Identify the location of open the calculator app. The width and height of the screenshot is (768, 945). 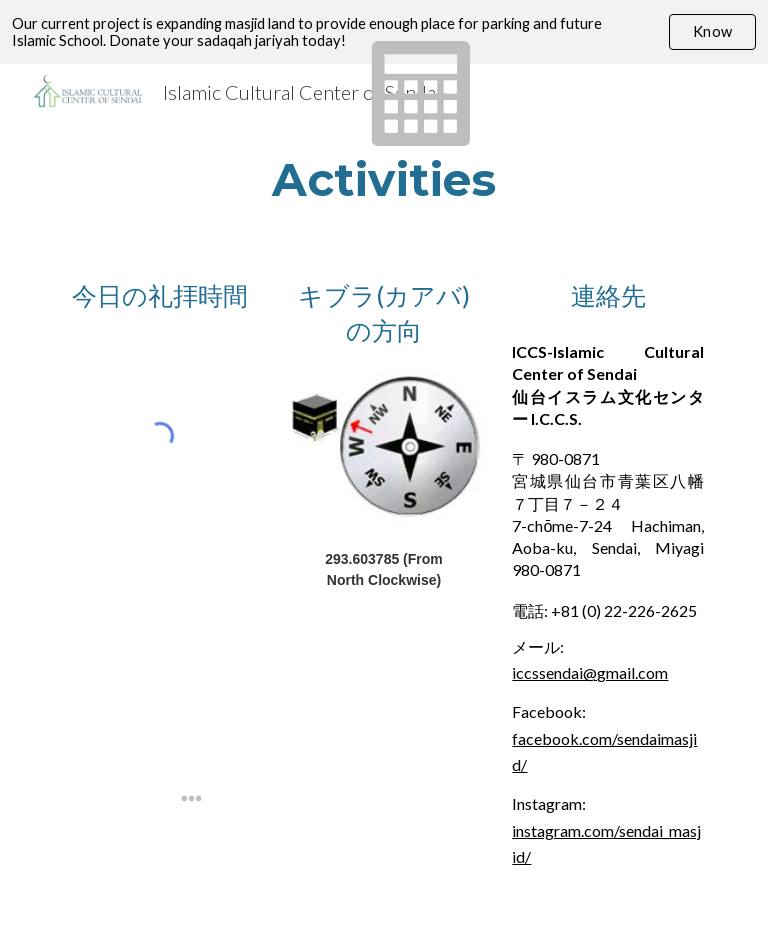
(417, 93).